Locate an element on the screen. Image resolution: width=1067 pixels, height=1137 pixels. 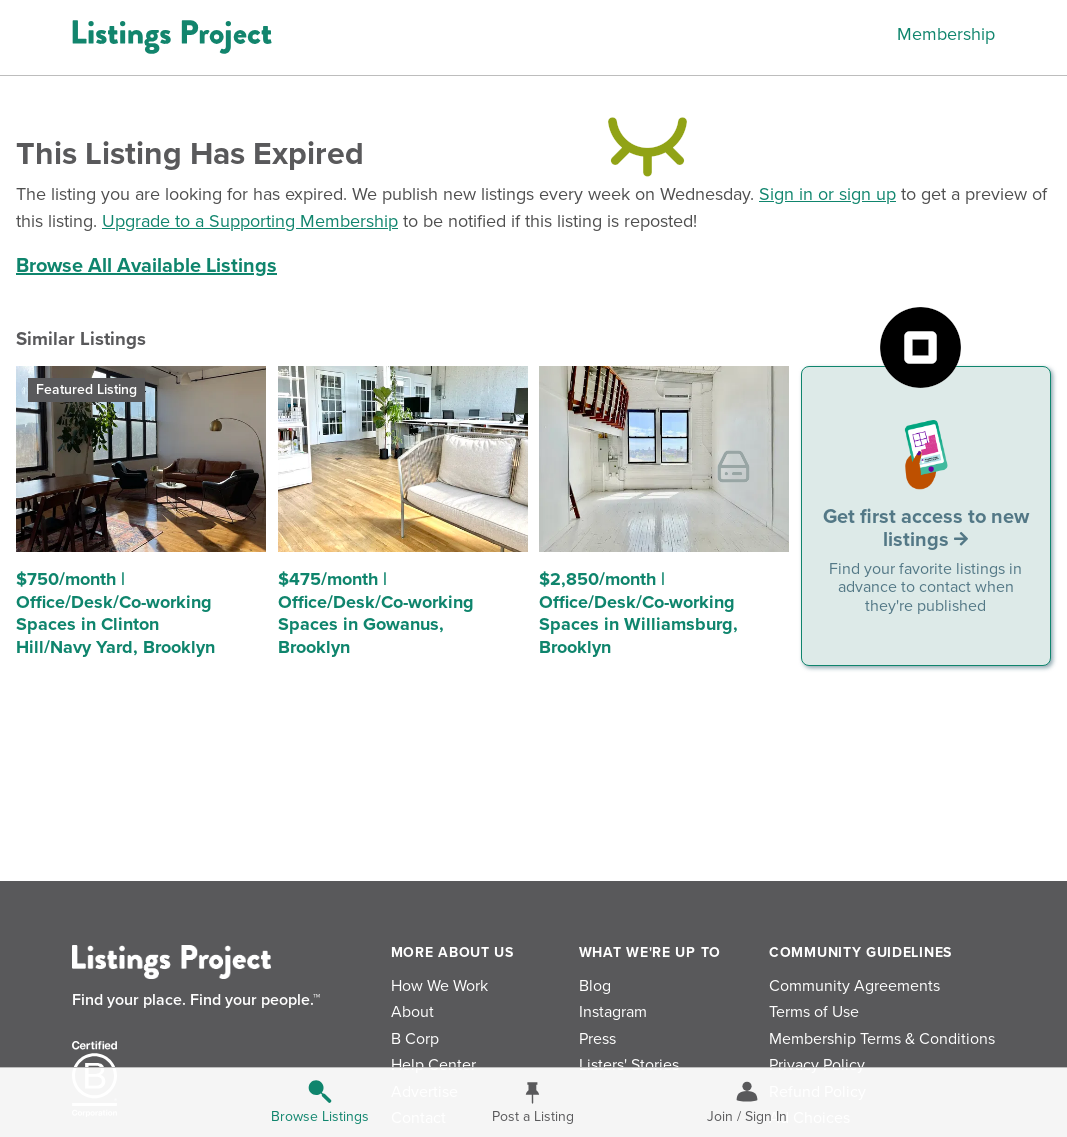
stop media playback is located at coordinates (920, 347).